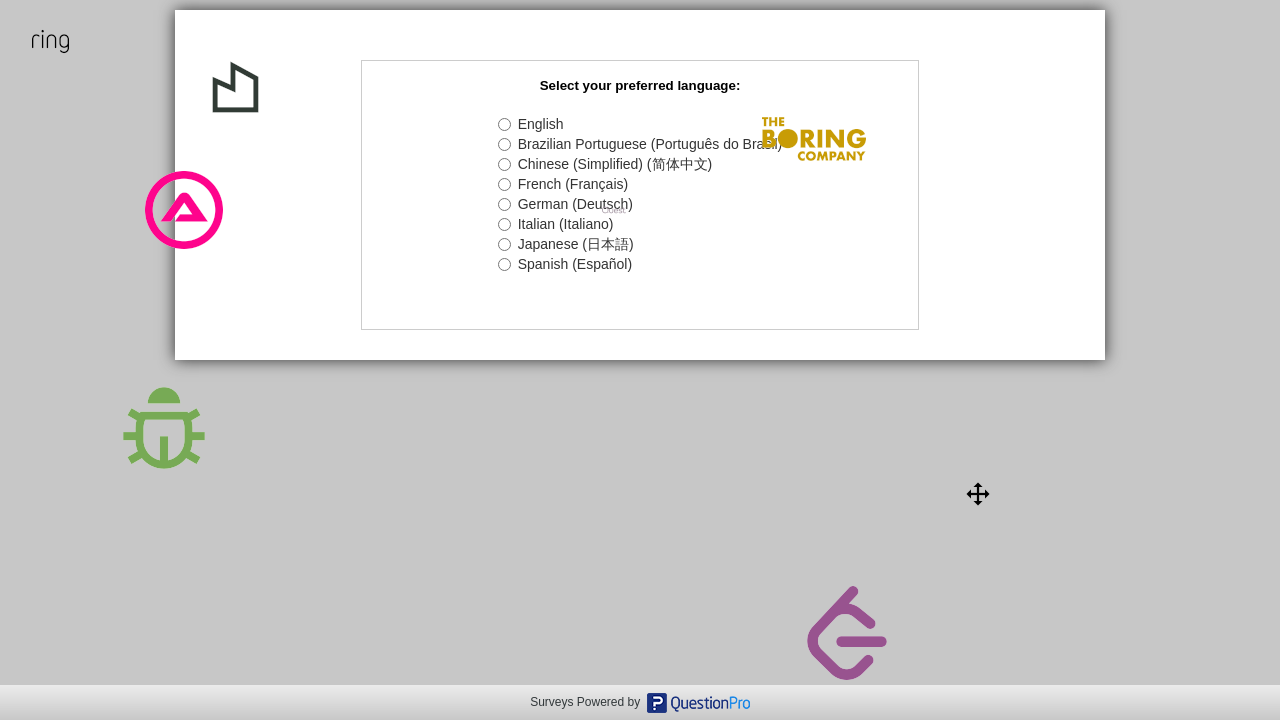 The image size is (1280, 720). Describe the element at coordinates (184, 210) in the screenshot. I see `autoit scripting language logo` at that location.